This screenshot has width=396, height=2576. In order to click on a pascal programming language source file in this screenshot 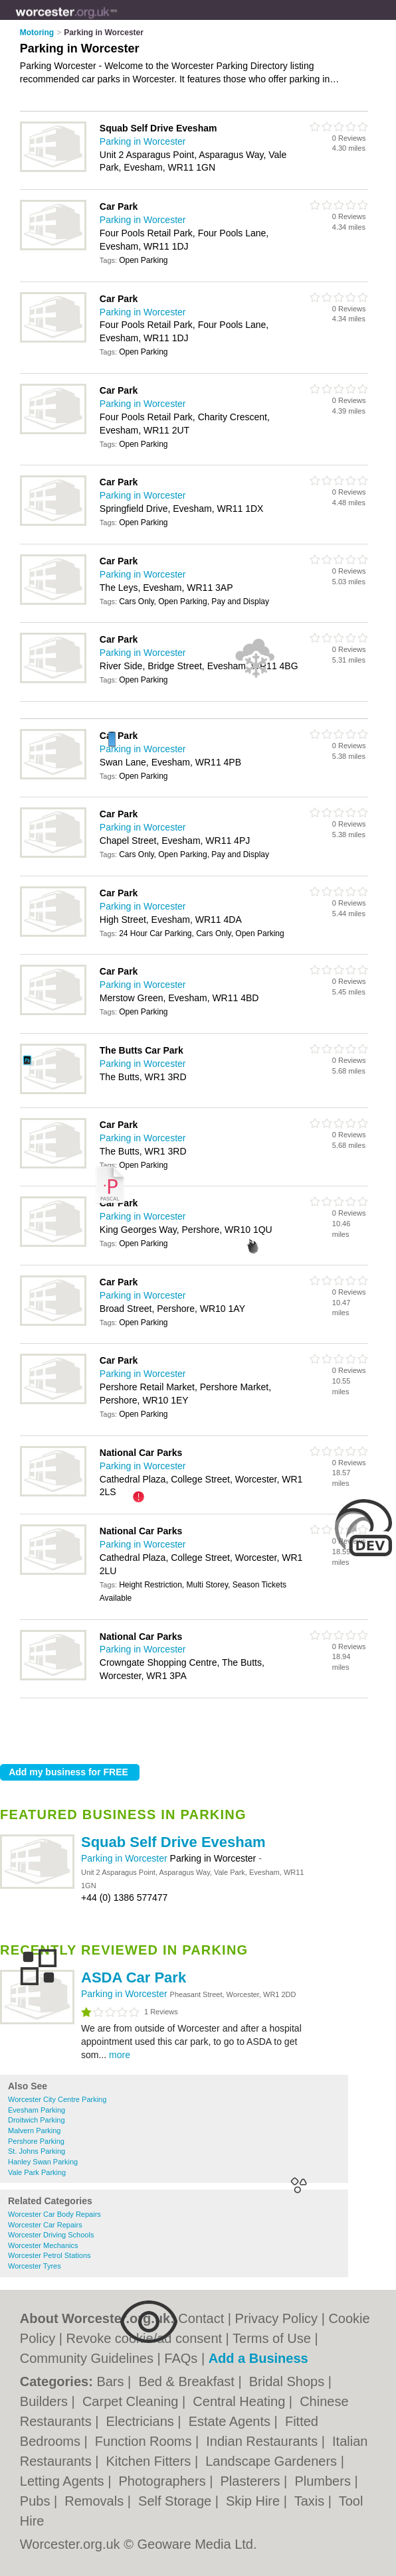, I will do `click(110, 1185)`.